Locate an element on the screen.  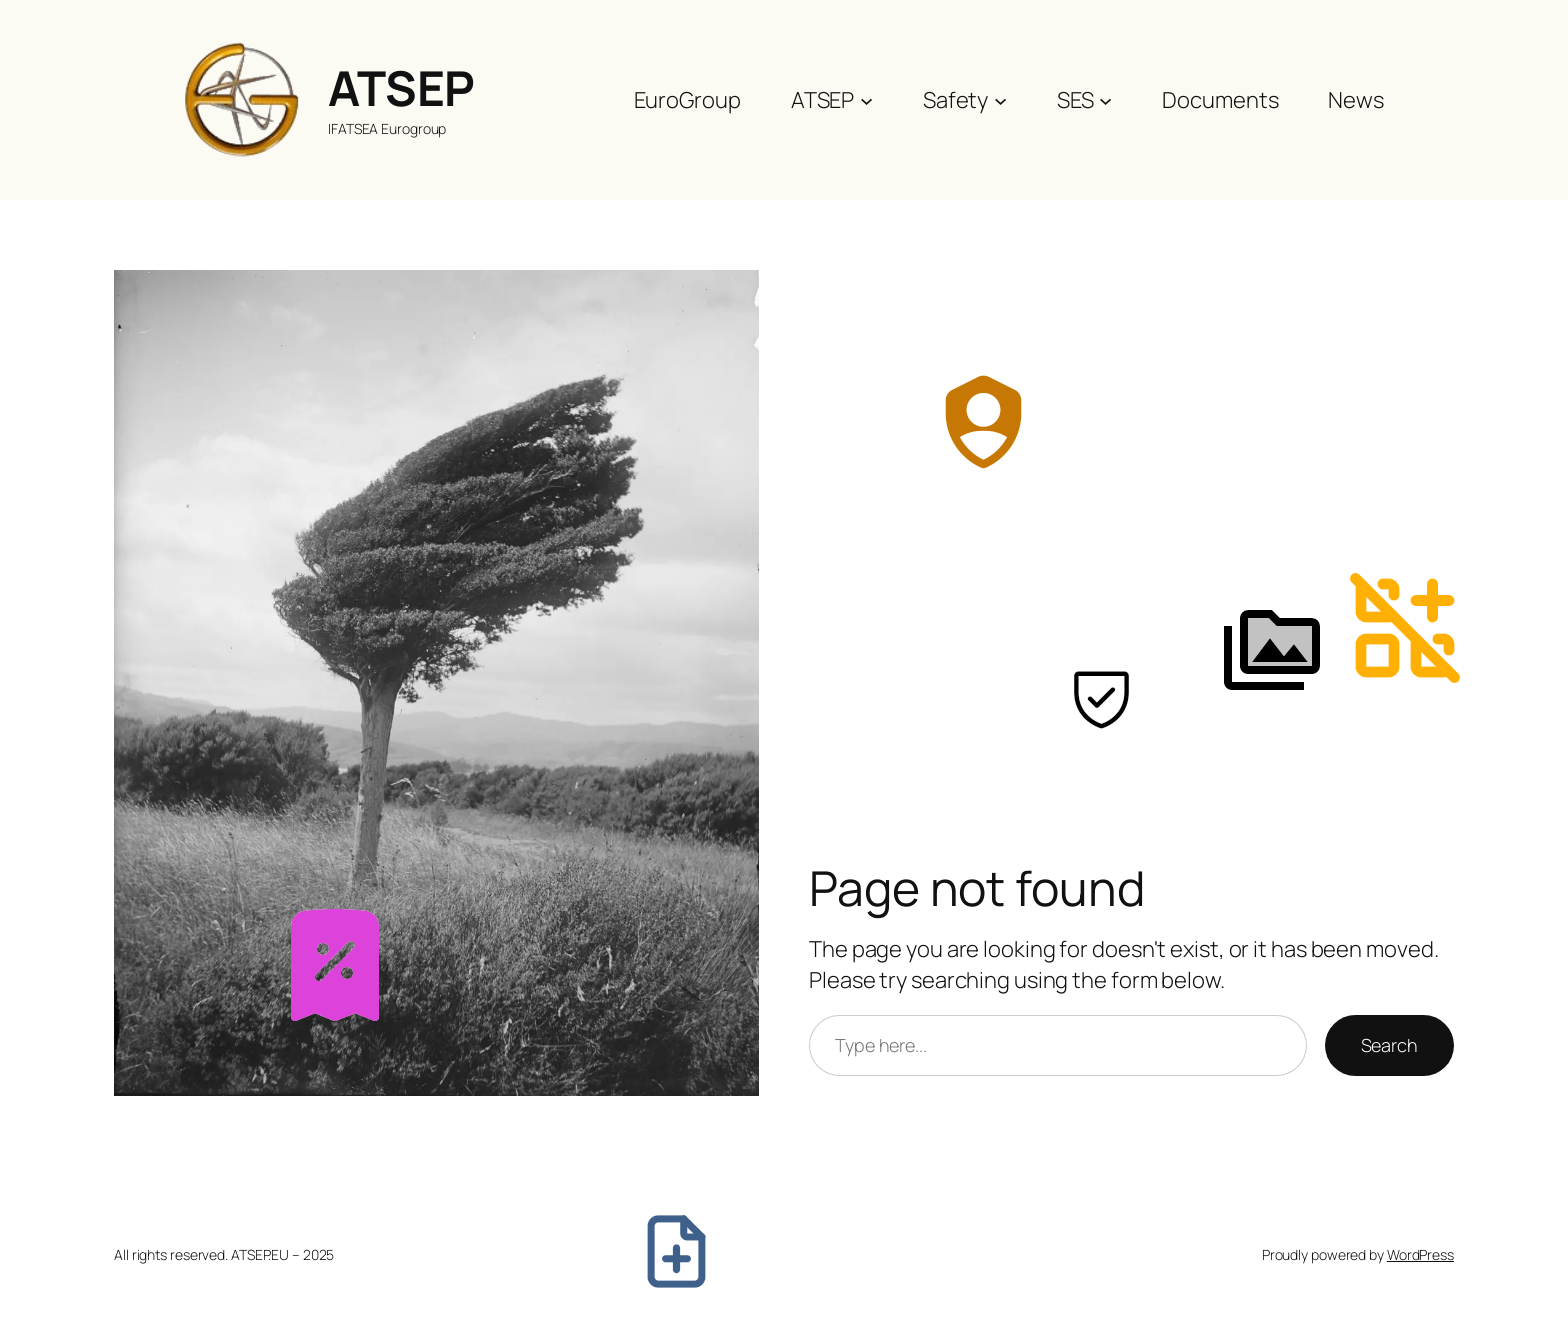
create a new file is located at coordinates (676, 1251).